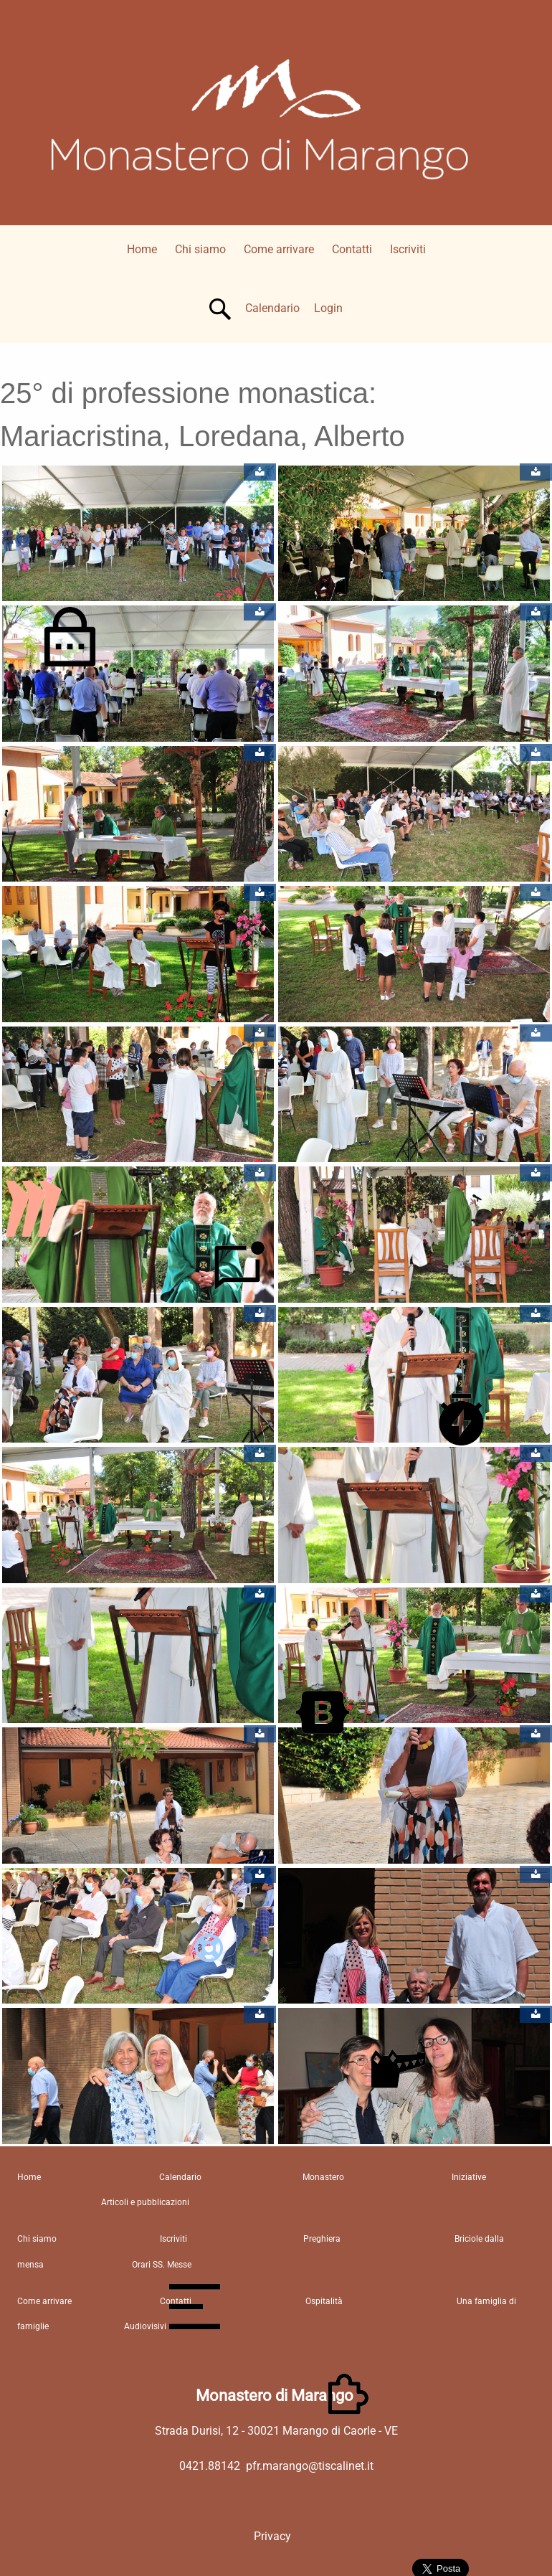 The height and width of the screenshot is (2576, 552). What do you see at coordinates (346, 2396) in the screenshot?
I see `access plugins or extensions` at bounding box center [346, 2396].